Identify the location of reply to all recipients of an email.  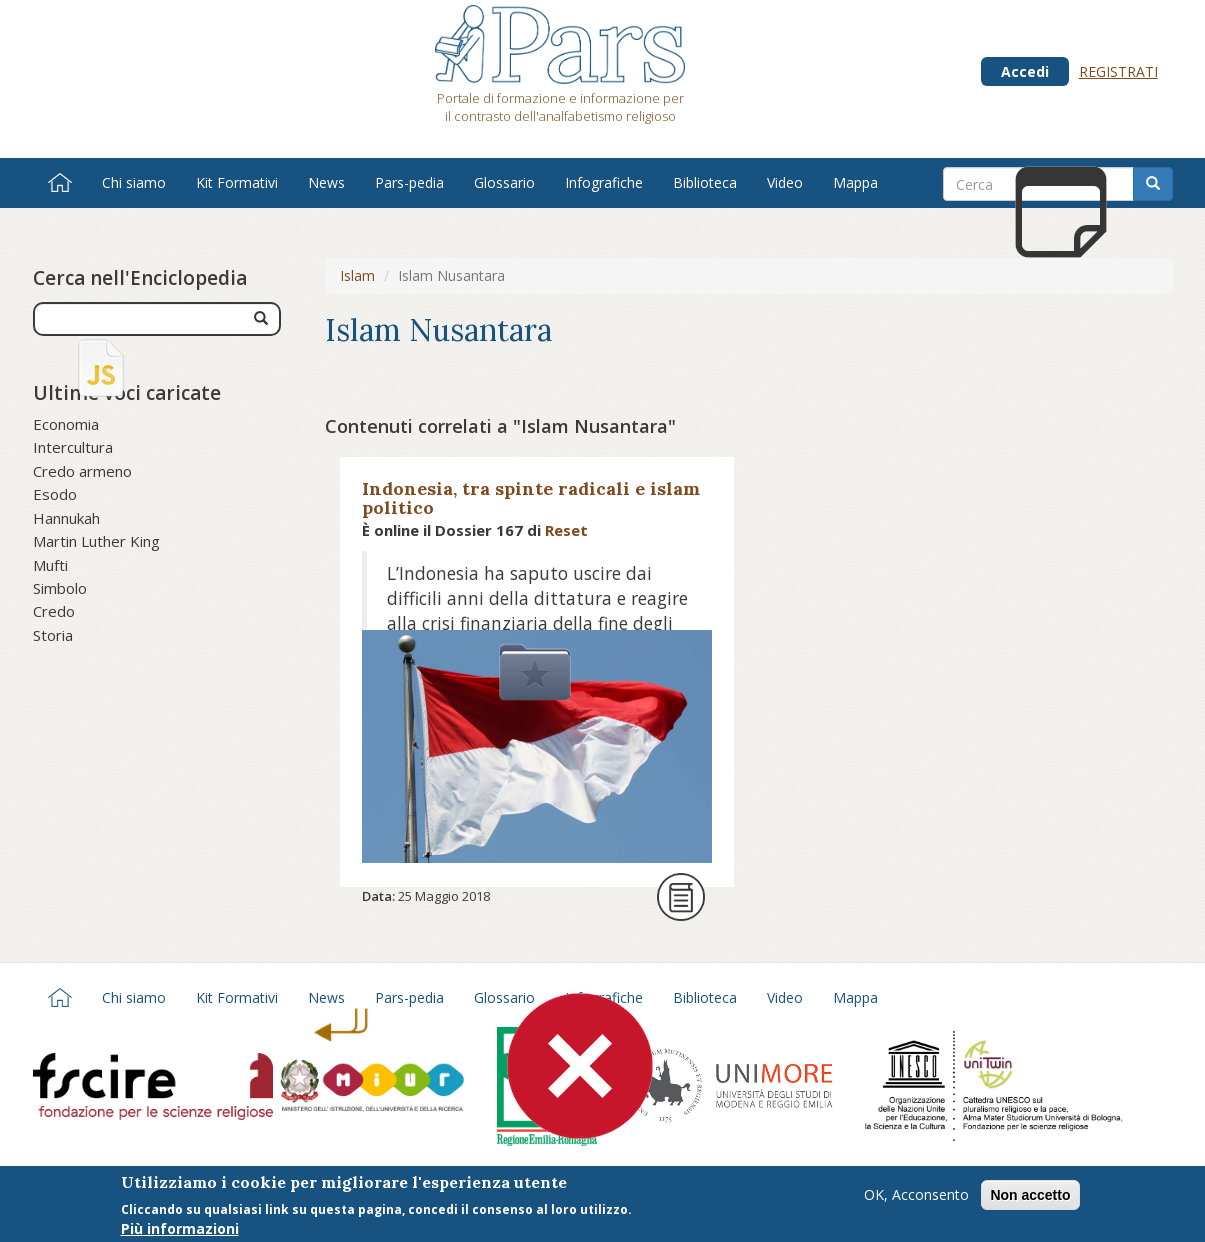
(340, 1021).